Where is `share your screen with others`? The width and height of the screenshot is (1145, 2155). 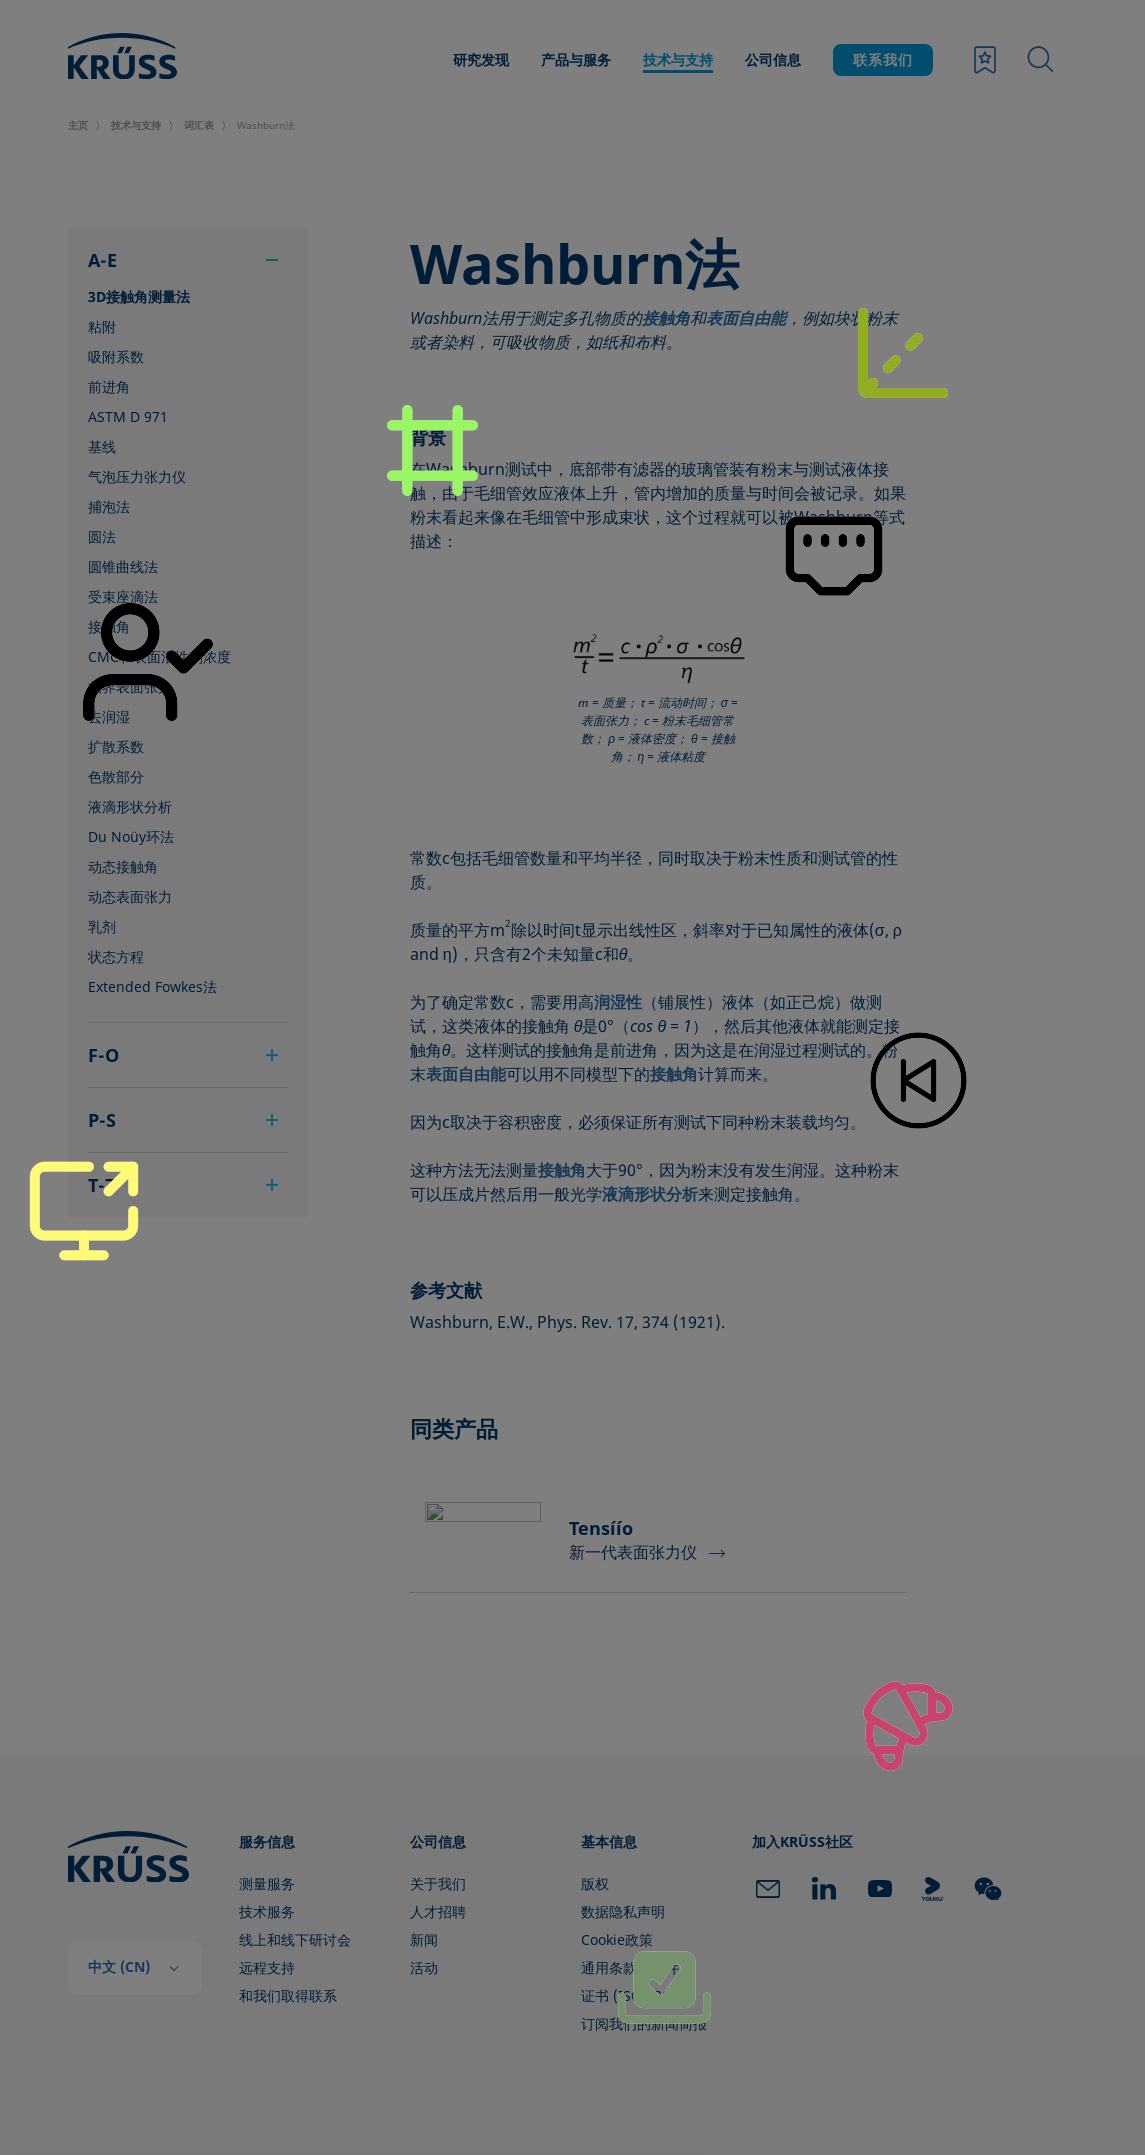 share your screen with others is located at coordinates (84, 1211).